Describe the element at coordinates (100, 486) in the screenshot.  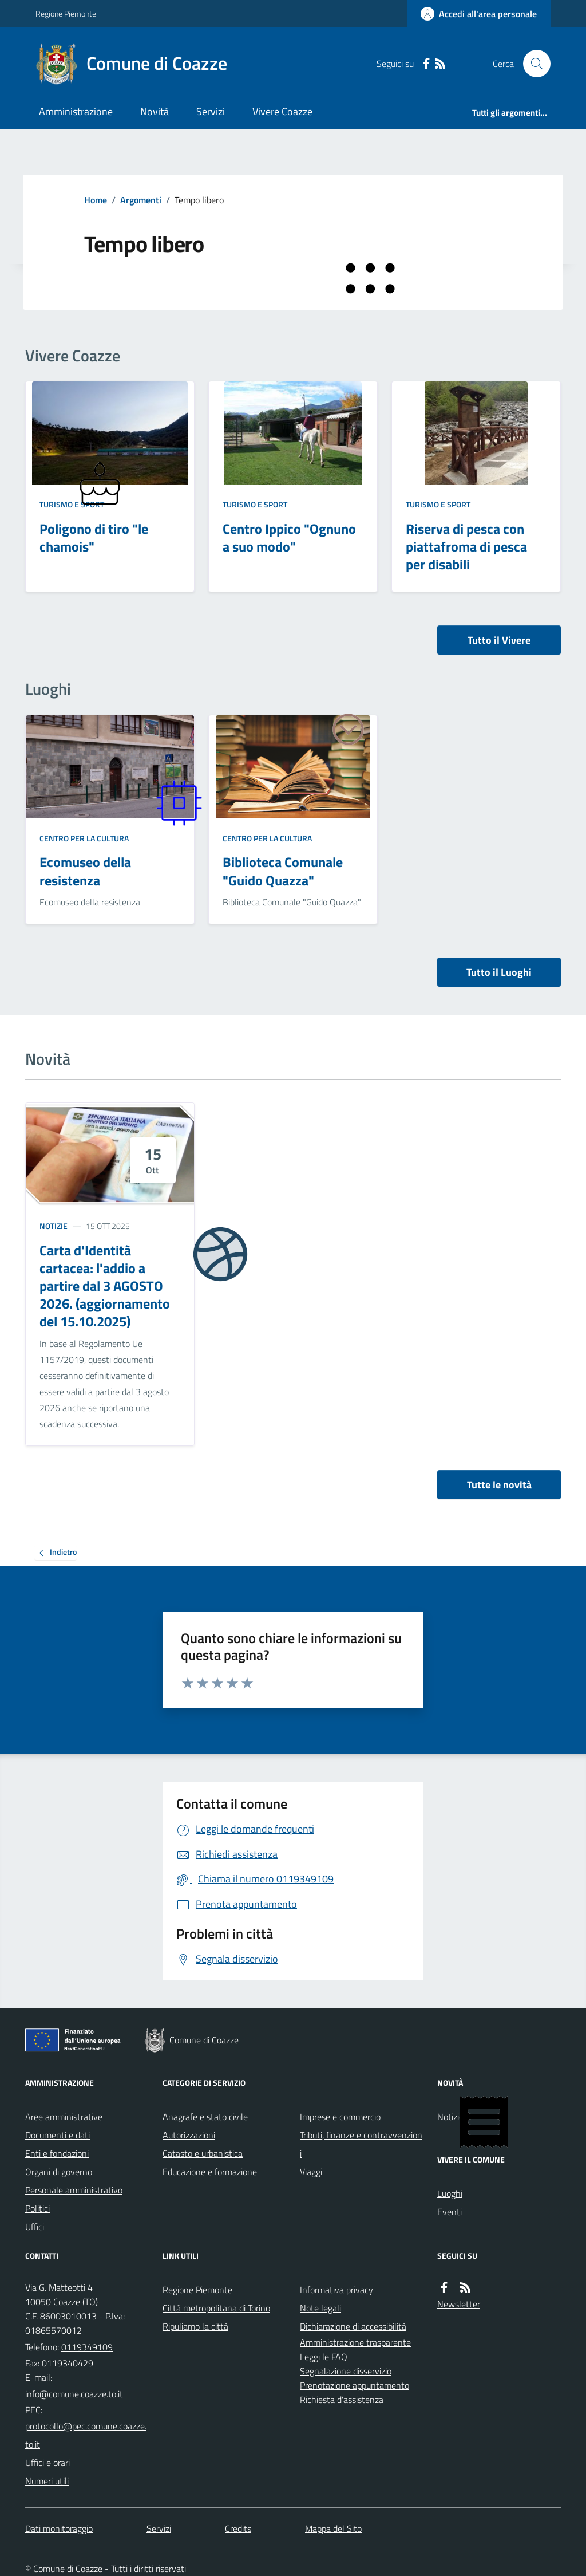
I see `view birthday or celebration reminders` at that location.